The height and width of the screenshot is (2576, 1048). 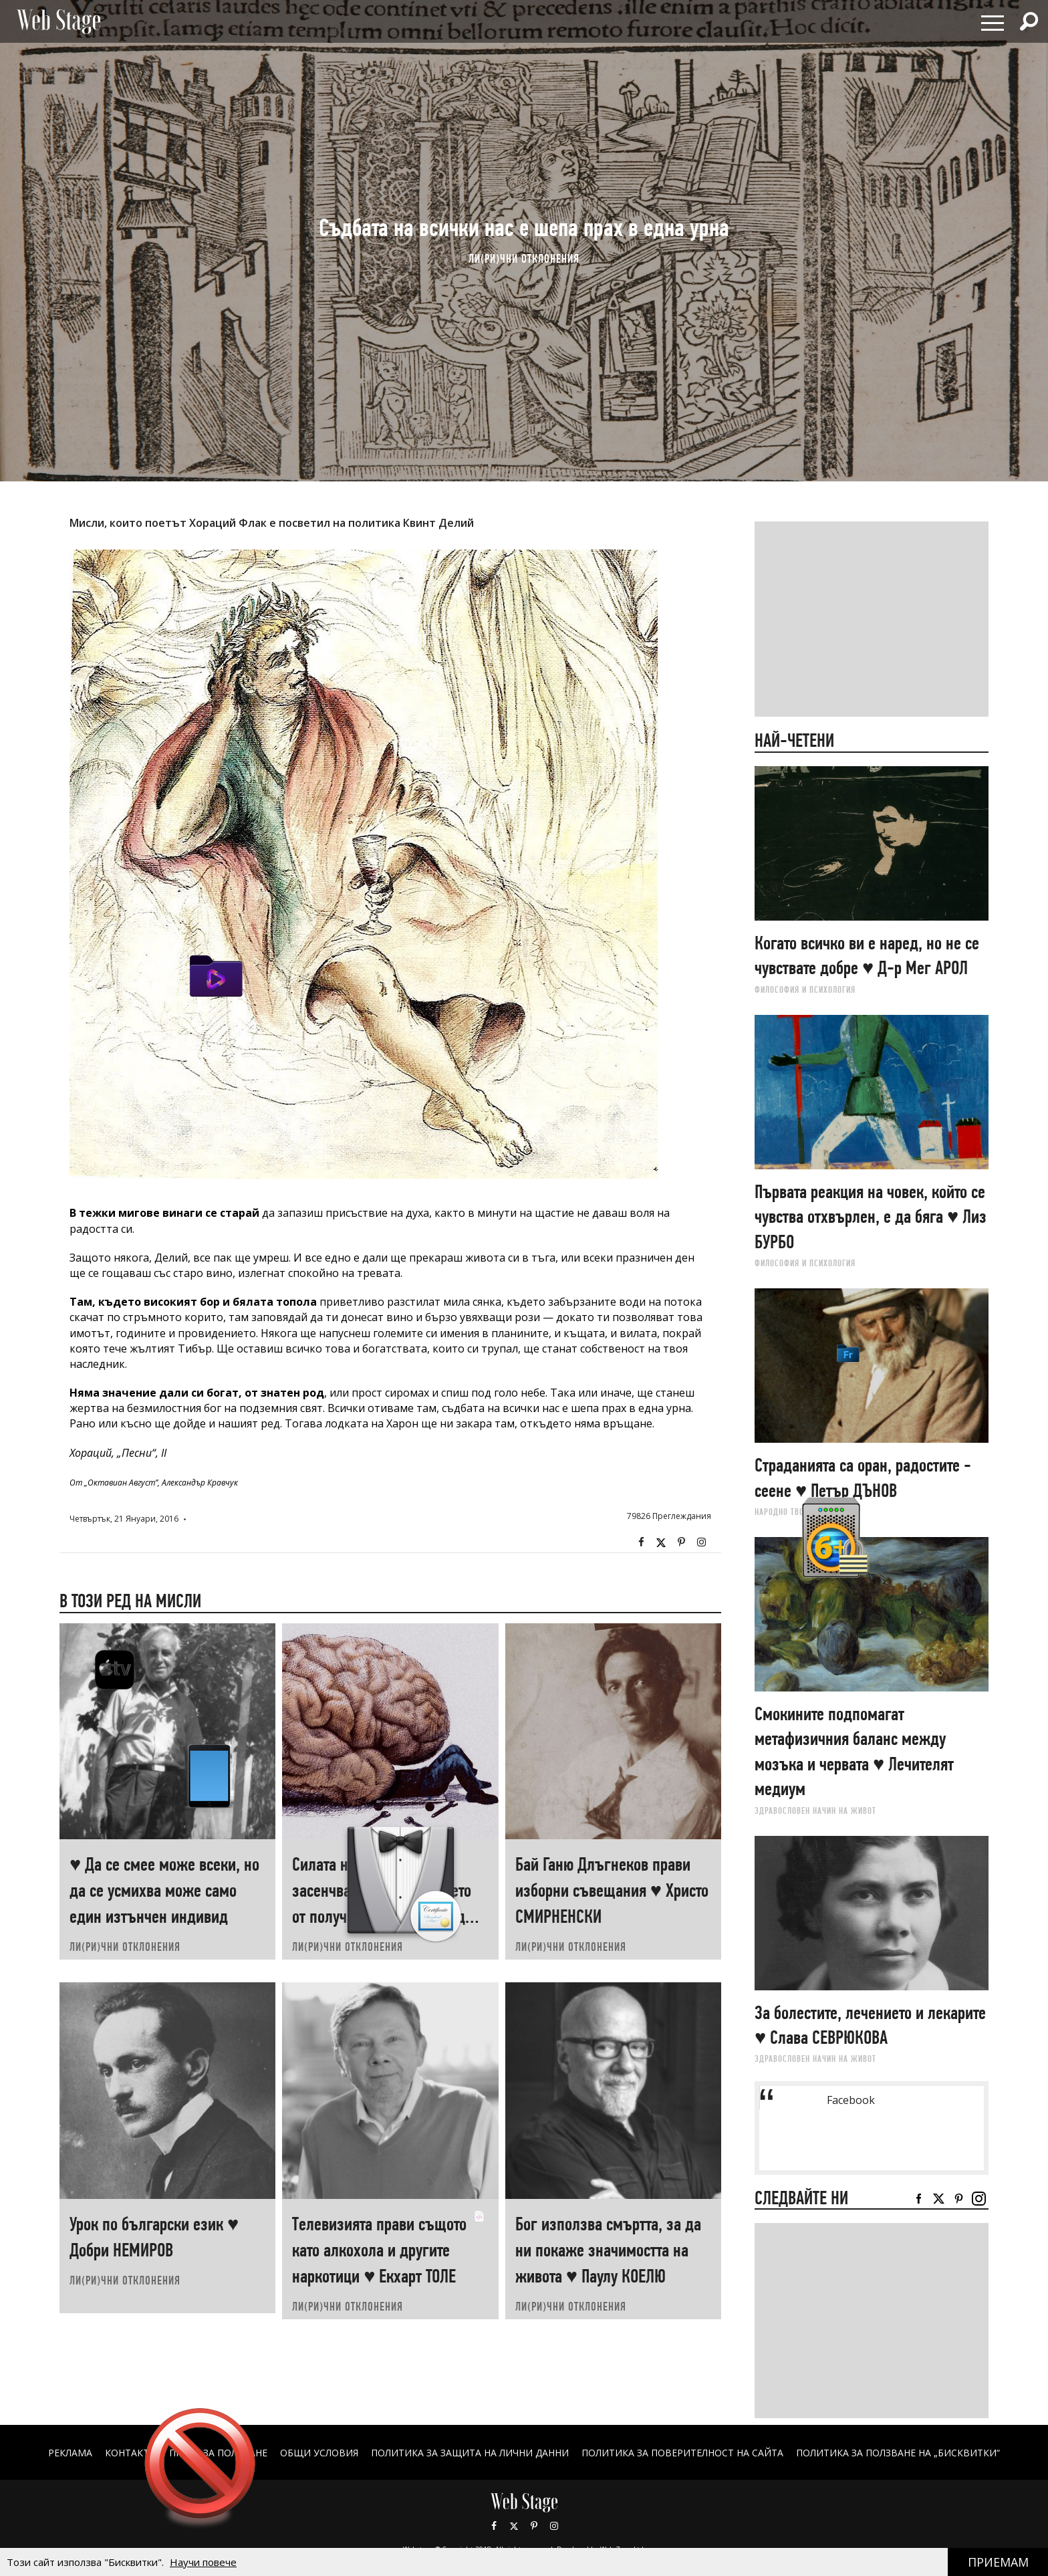 I want to click on open adobe fresco project folder, so click(x=848, y=1354).